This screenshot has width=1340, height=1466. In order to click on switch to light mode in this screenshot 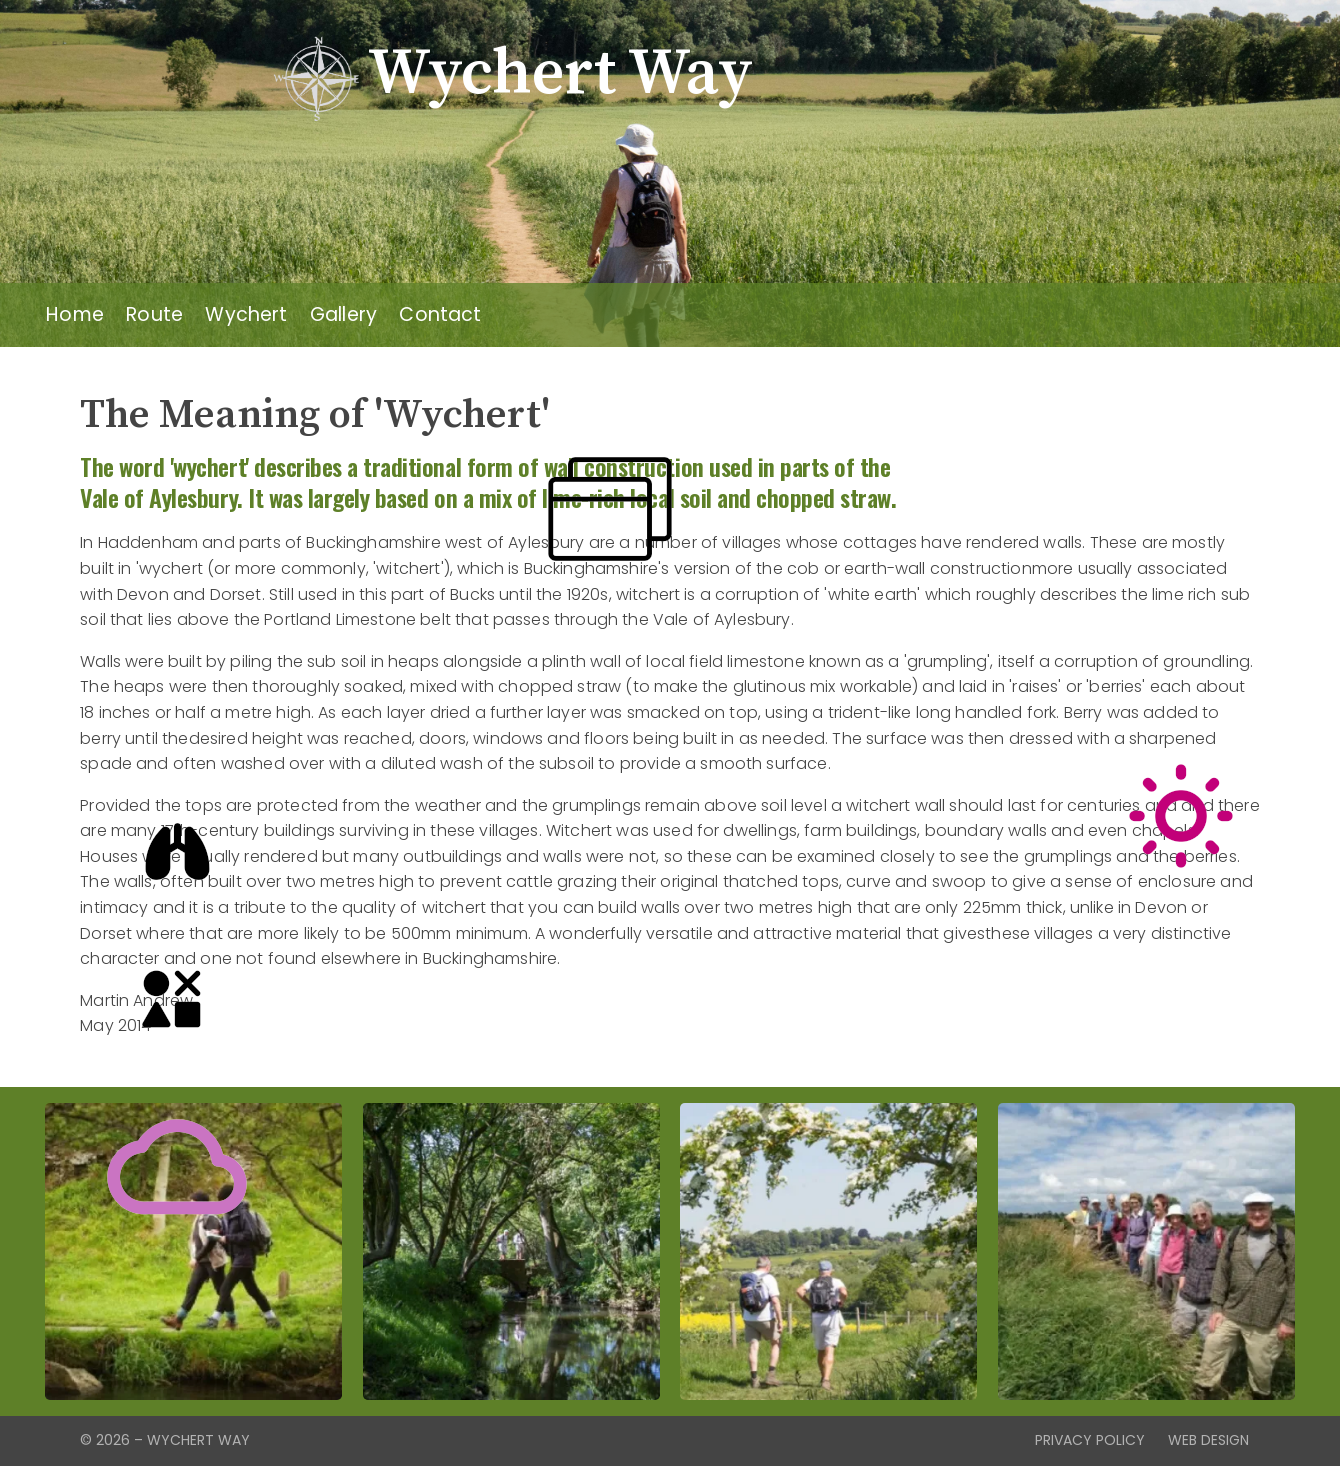, I will do `click(1181, 816)`.